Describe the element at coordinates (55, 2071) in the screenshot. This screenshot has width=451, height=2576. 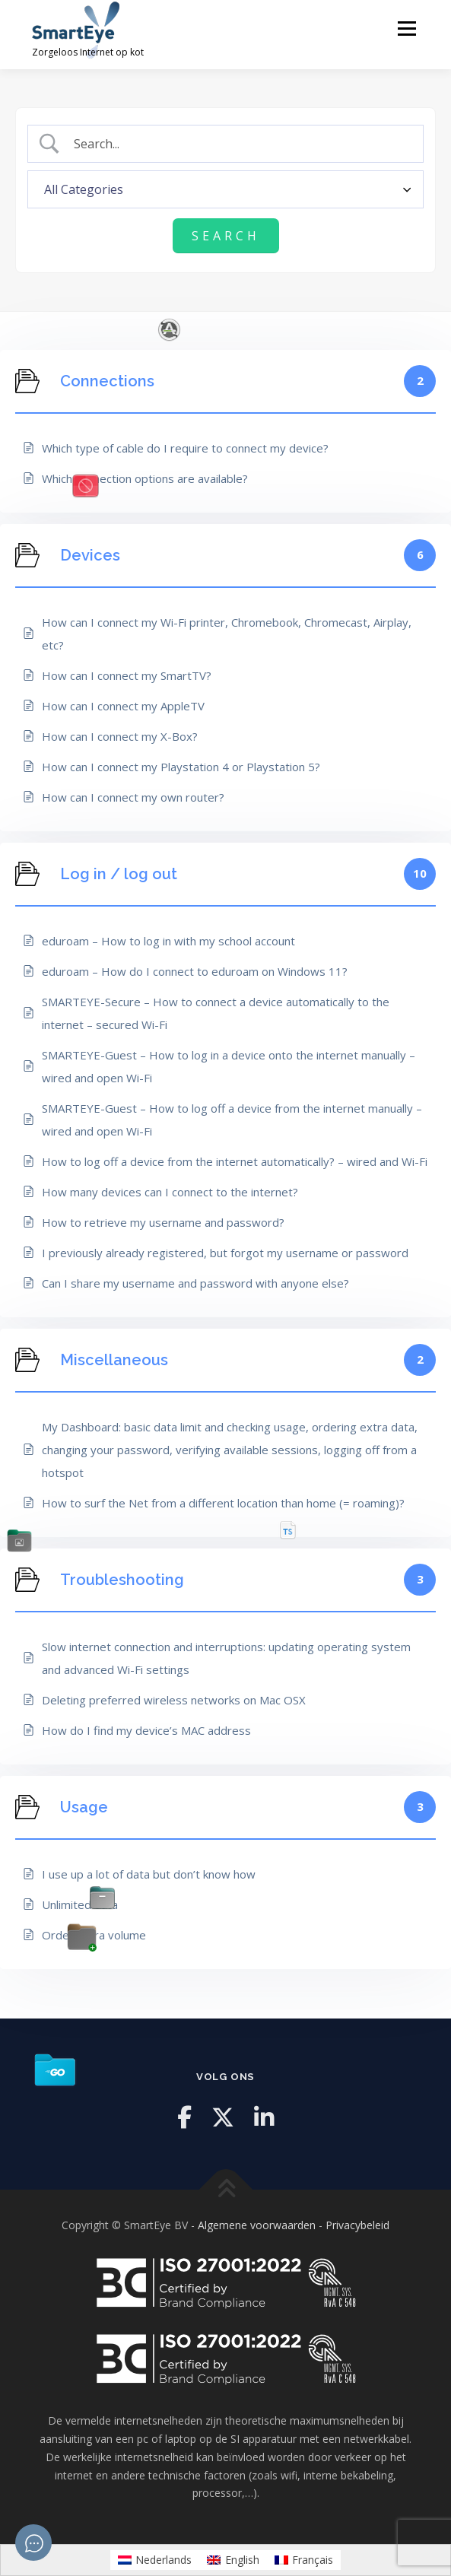
I see `open folder containing Go language projects` at that location.